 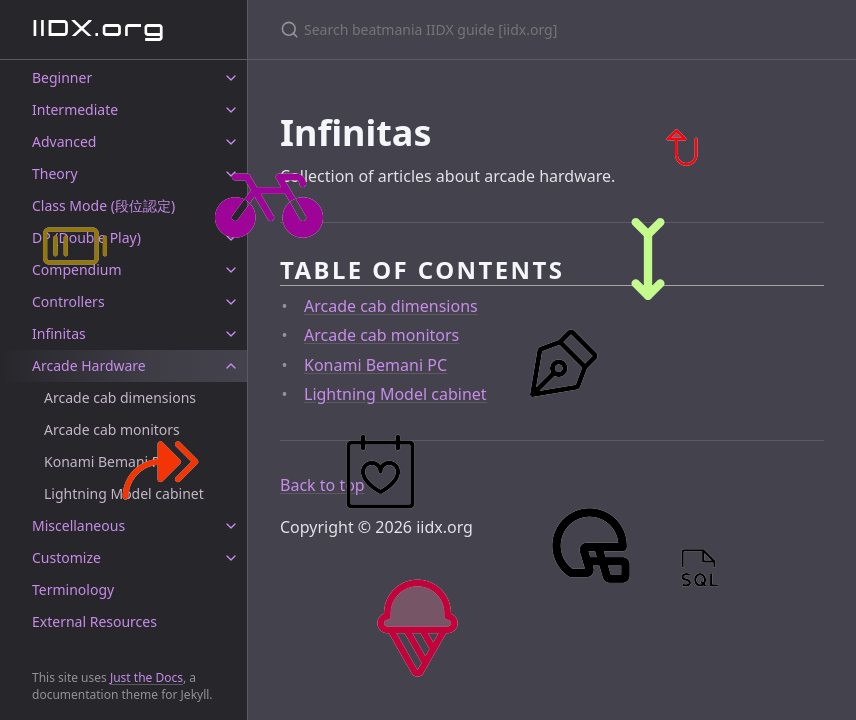 What do you see at coordinates (698, 569) in the screenshot?
I see `open or view an SQL database file` at bounding box center [698, 569].